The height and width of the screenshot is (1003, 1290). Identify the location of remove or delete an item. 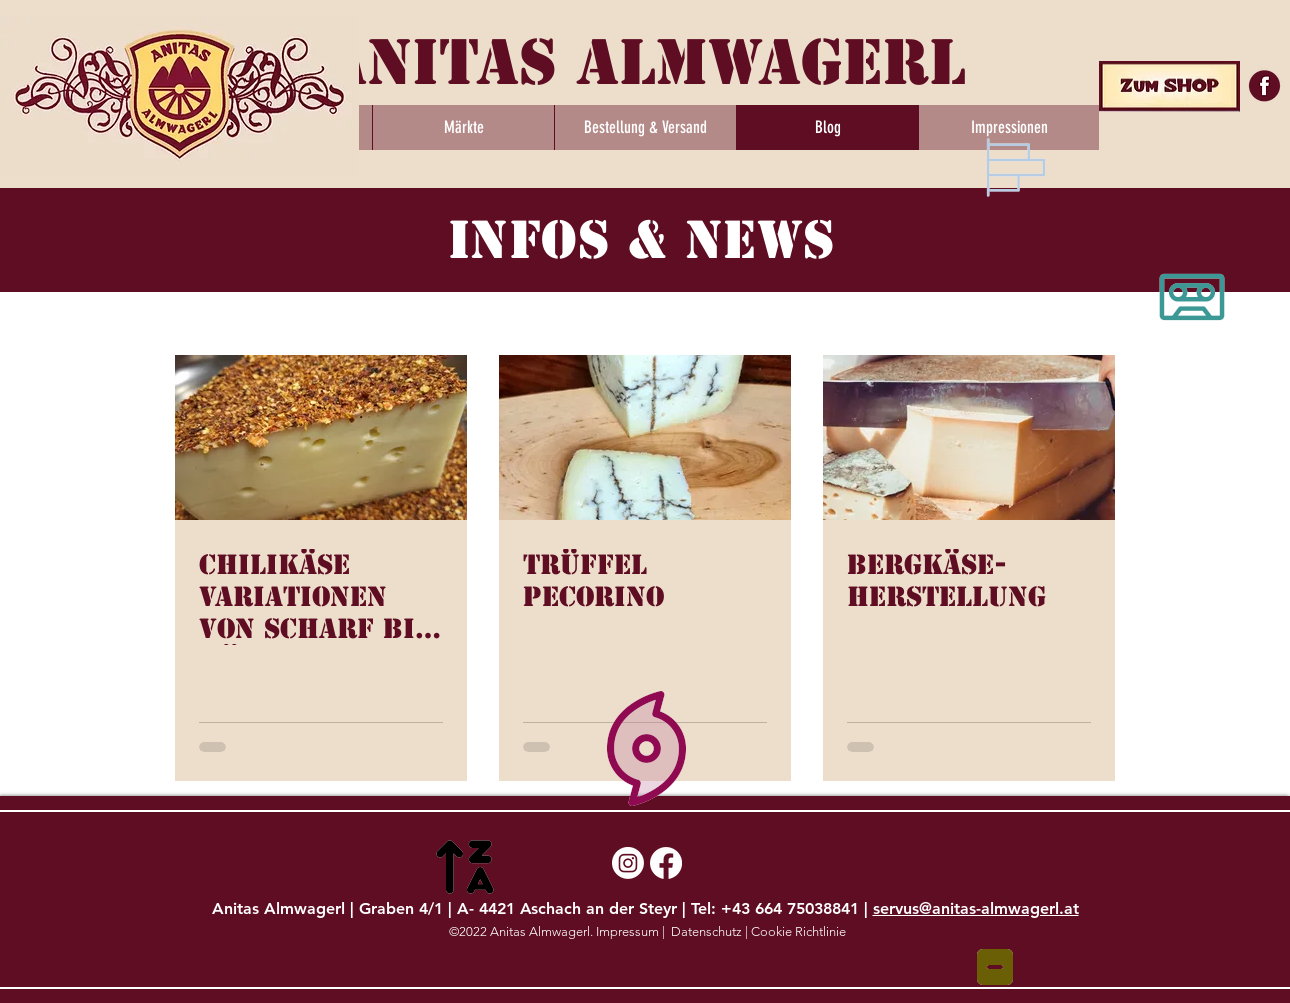
(995, 967).